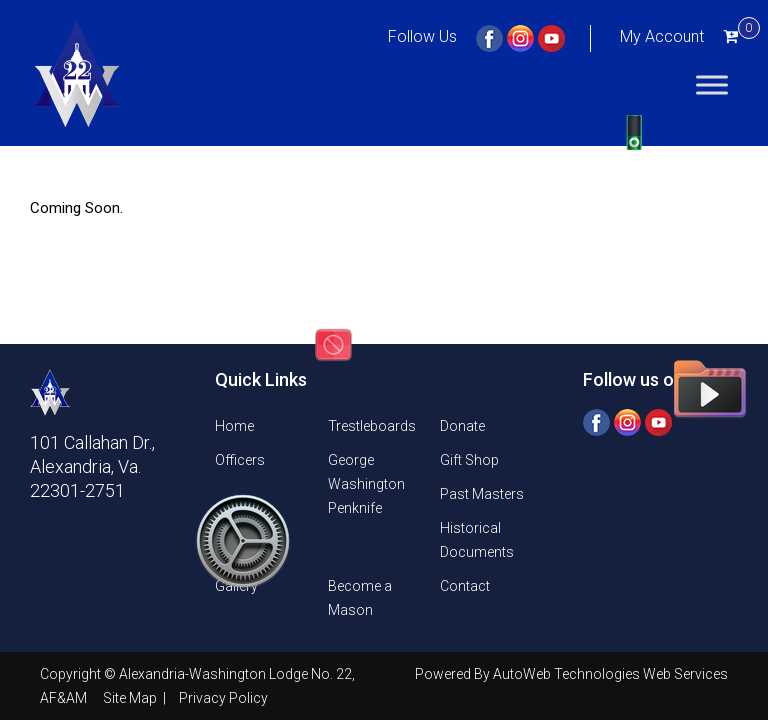 This screenshot has width=768, height=720. Describe the element at coordinates (634, 133) in the screenshot. I see `iPod nano device in green` at that location.